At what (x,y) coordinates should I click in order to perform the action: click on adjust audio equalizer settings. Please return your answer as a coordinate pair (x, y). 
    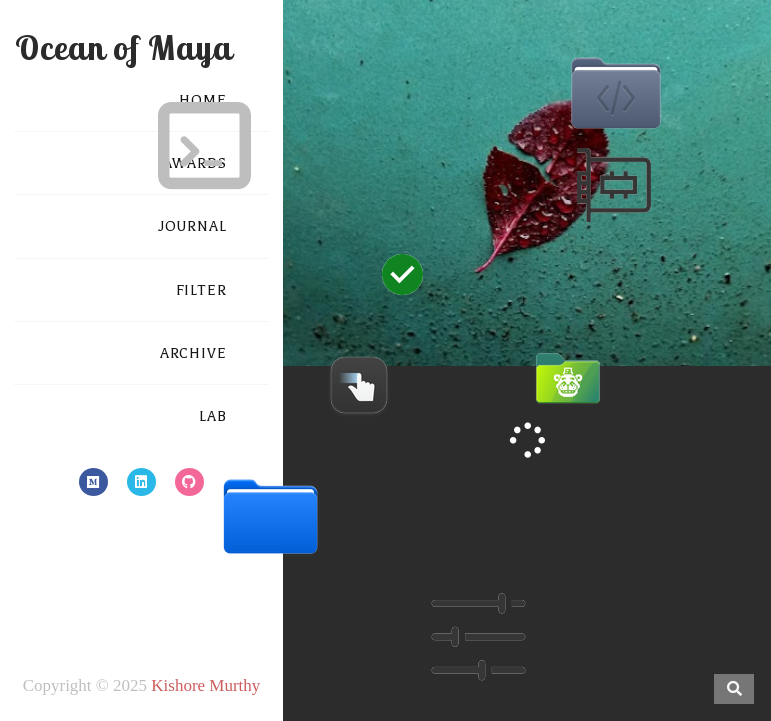
    Looking at the image, I should click on (478, 633).